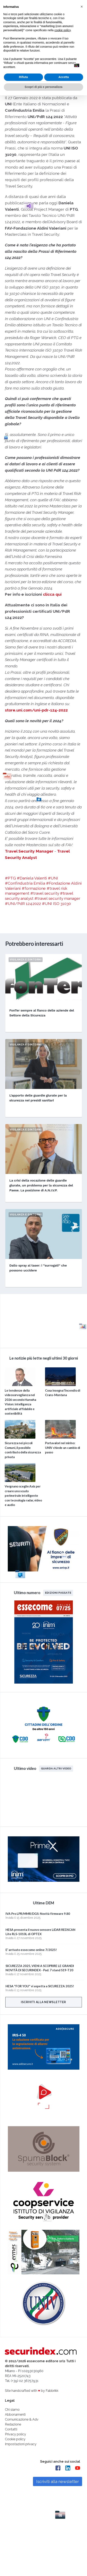  I want to click on open microsoft exchange folder, so click(39, 799).